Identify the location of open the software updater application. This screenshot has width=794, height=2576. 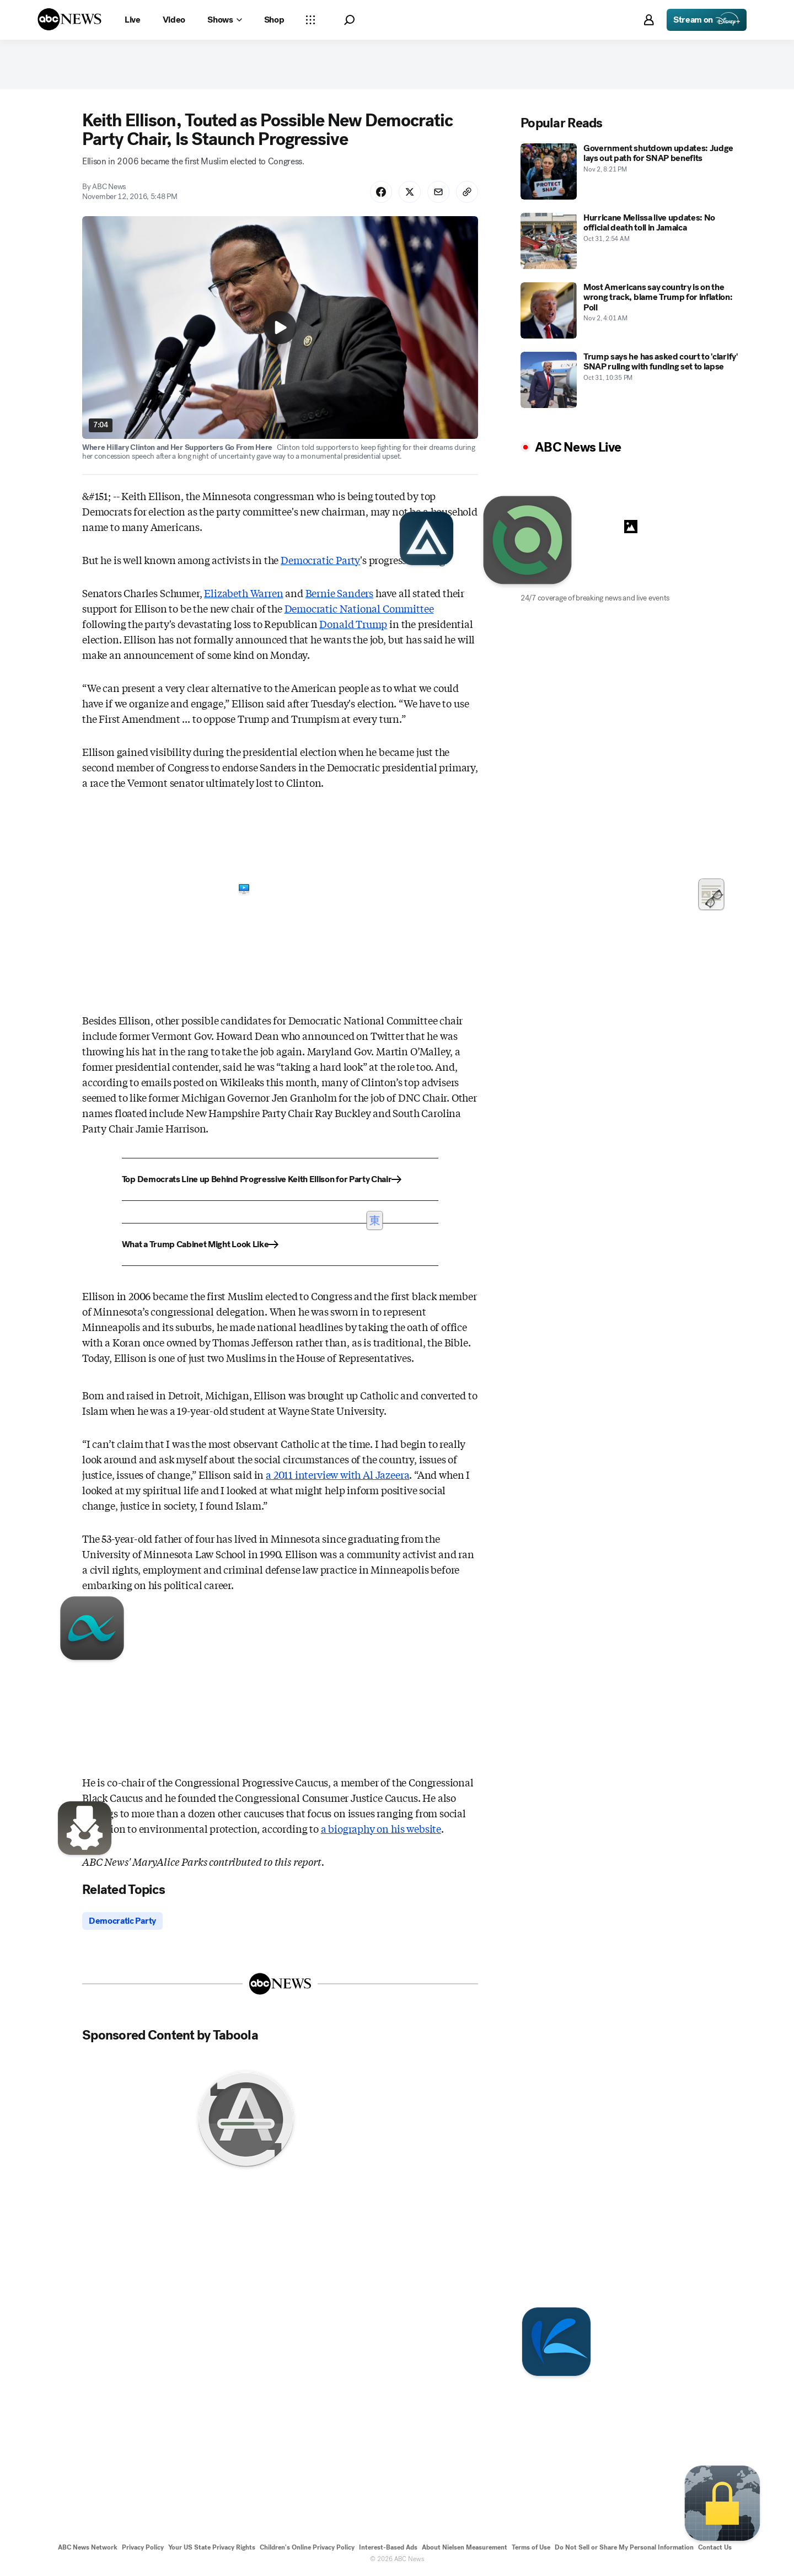
(246, 2119).